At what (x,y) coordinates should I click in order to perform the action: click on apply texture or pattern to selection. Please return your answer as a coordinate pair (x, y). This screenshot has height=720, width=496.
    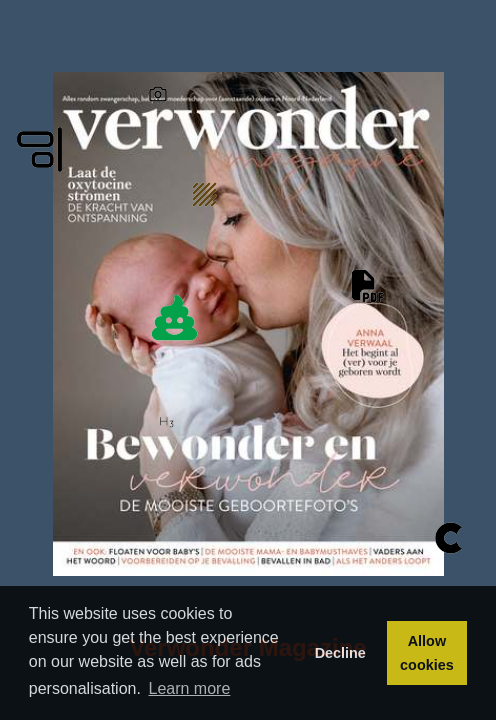
    Looking at the image, I should click on (204, 194).